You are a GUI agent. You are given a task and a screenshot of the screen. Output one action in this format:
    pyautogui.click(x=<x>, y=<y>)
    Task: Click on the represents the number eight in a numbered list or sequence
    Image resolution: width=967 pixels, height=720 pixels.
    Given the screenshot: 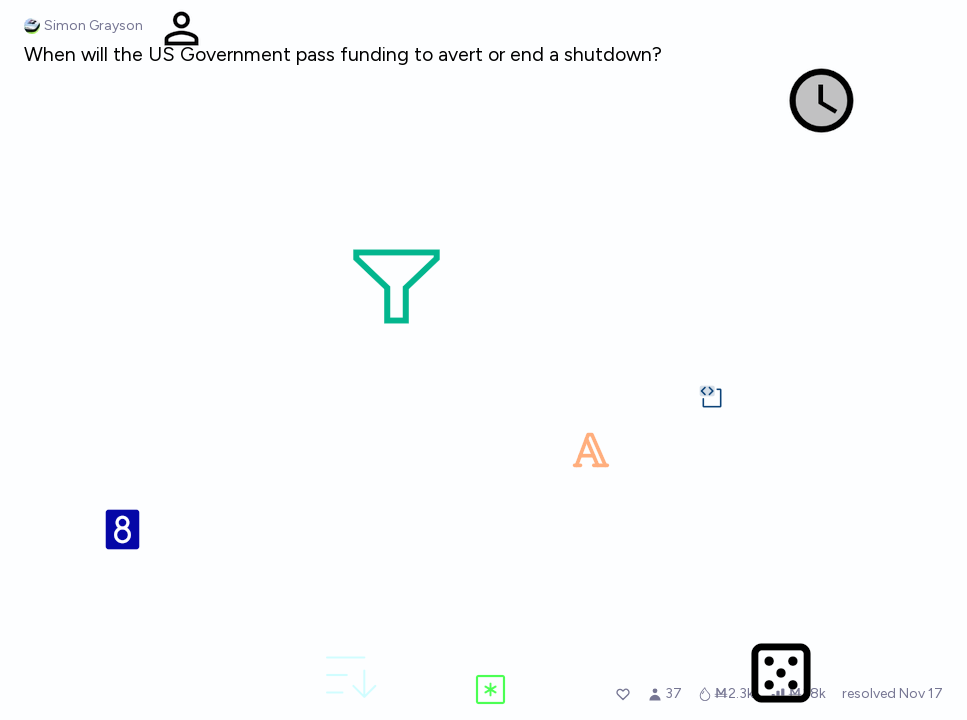 What is the action you would take?
    pyautogui.click(x=122, y=529)
    